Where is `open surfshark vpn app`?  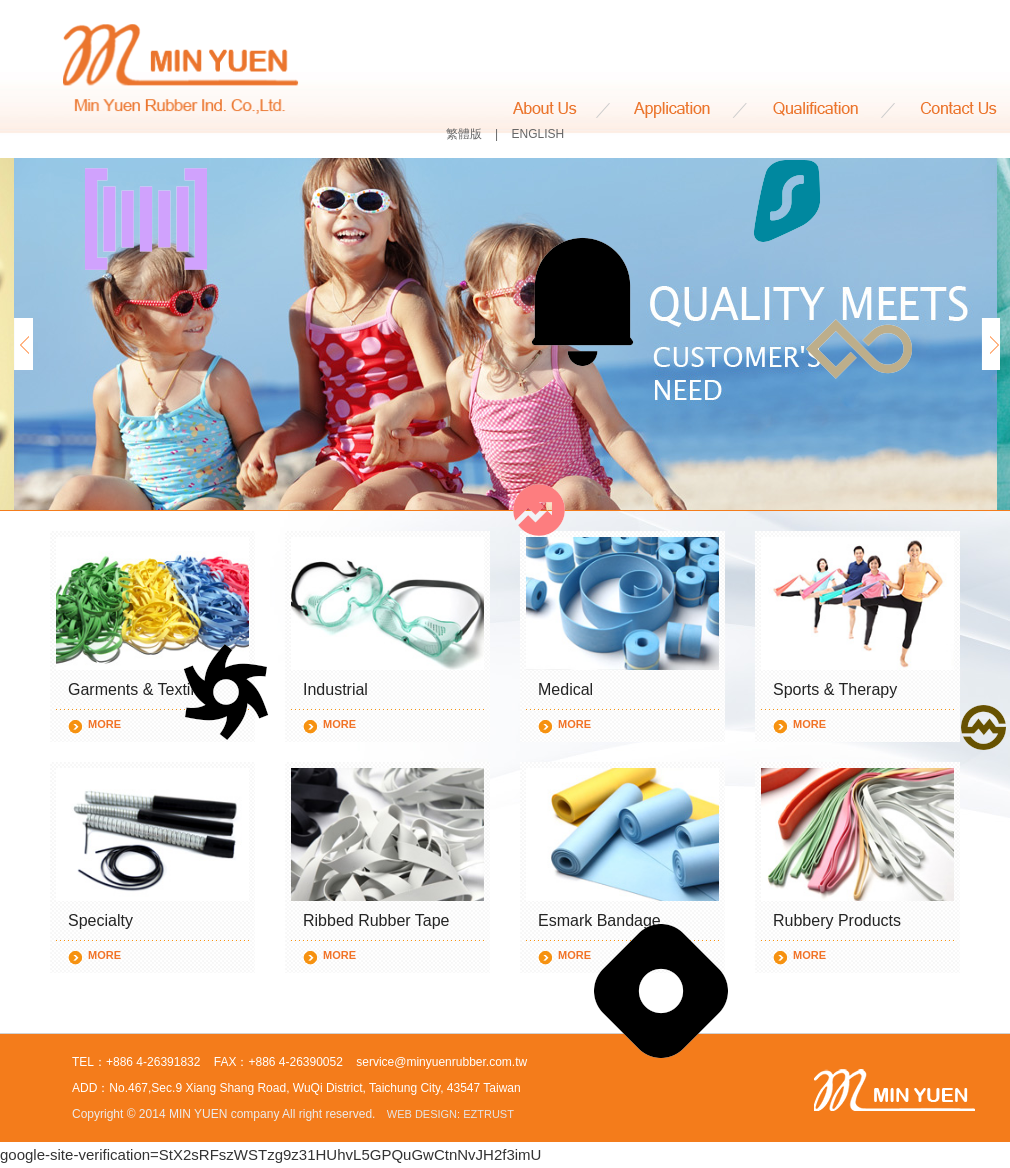
open surfshark vpn app is located at coordinates (787, 201).